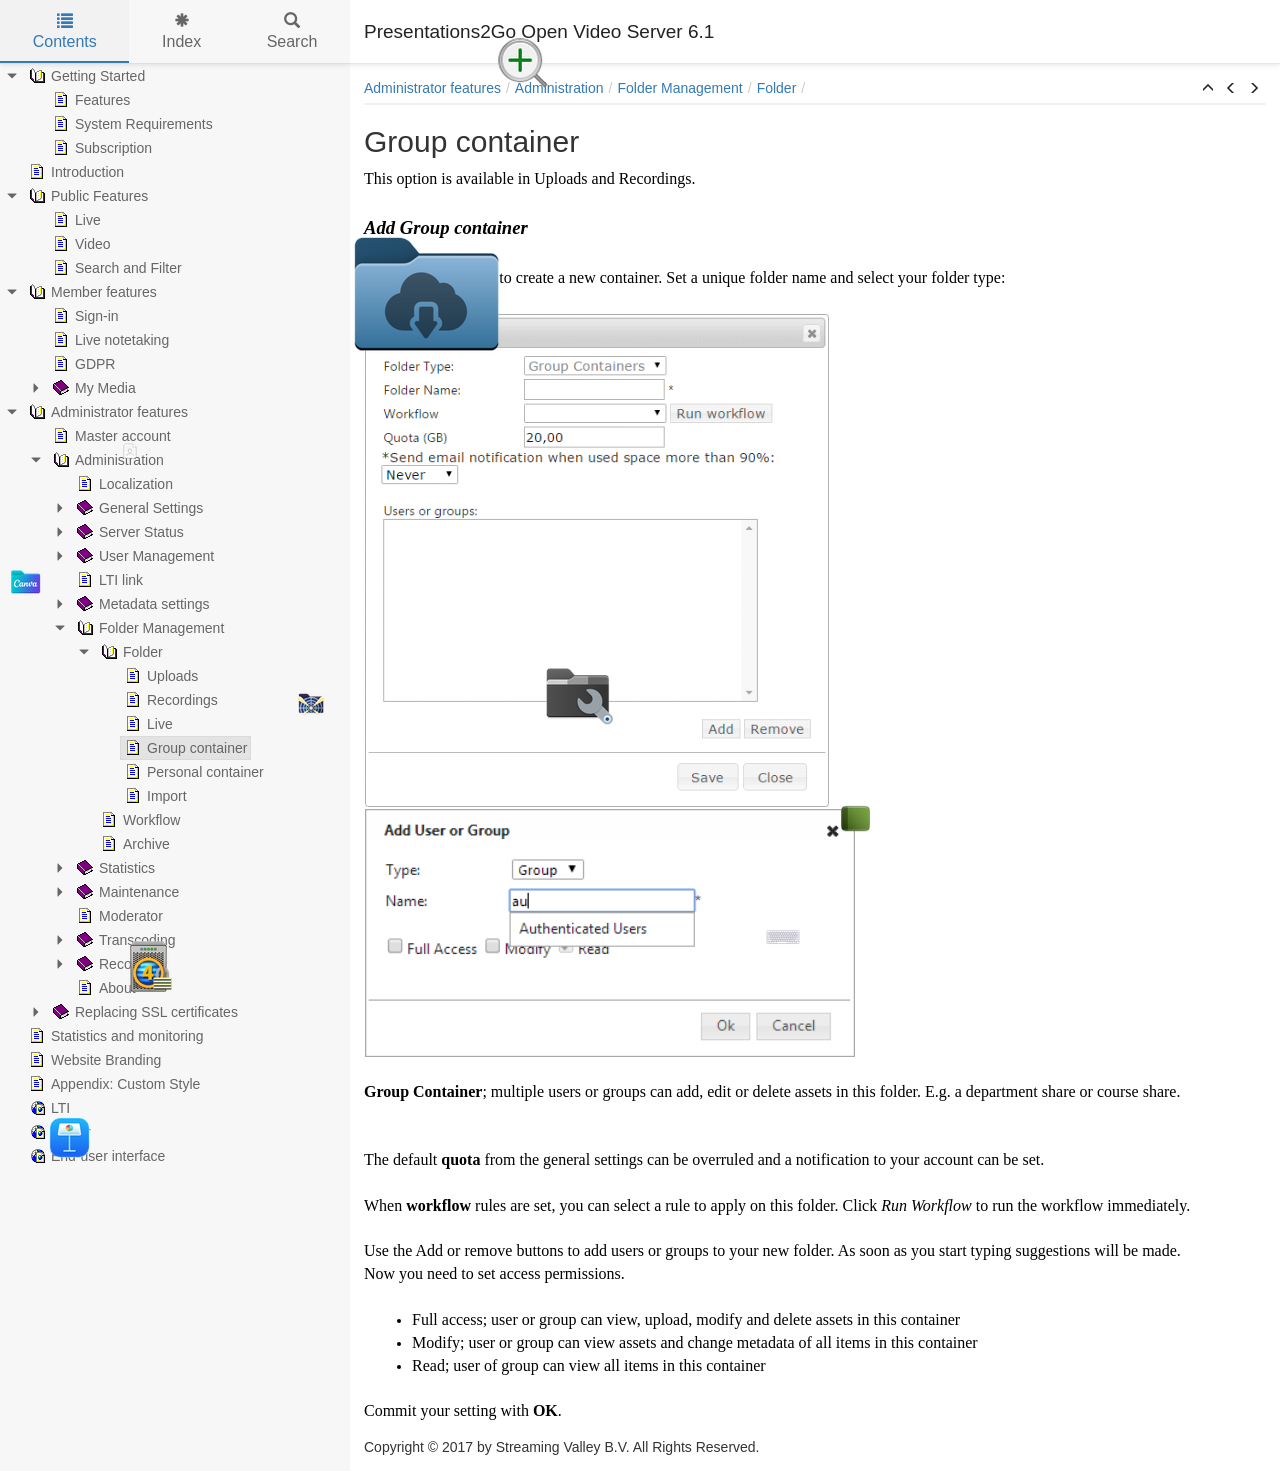 The image size is (1280, 1471). I want to click on connect a bluetooth keyboard, so click(783, 937).